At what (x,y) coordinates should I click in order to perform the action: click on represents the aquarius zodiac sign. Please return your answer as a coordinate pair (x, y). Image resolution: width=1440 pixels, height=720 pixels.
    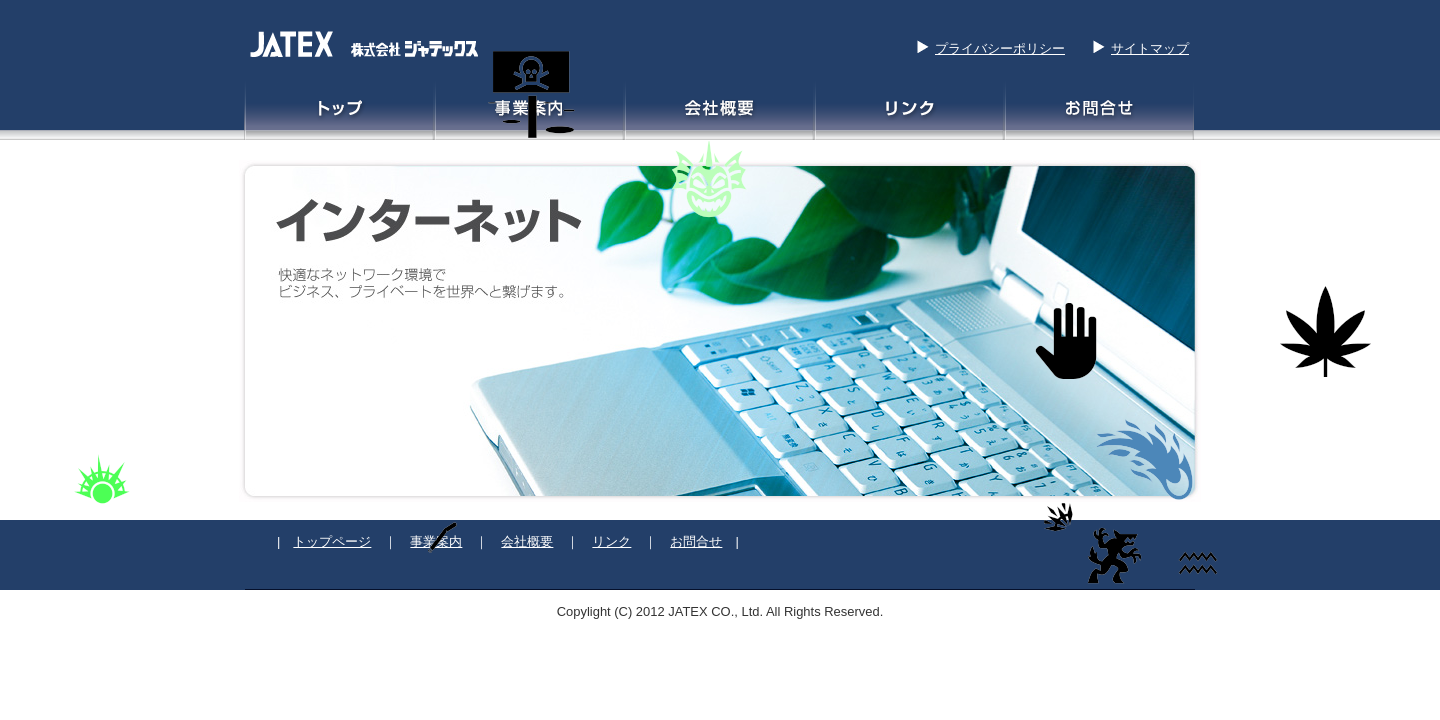
    Looking at the image, I should click on (1198, 563).